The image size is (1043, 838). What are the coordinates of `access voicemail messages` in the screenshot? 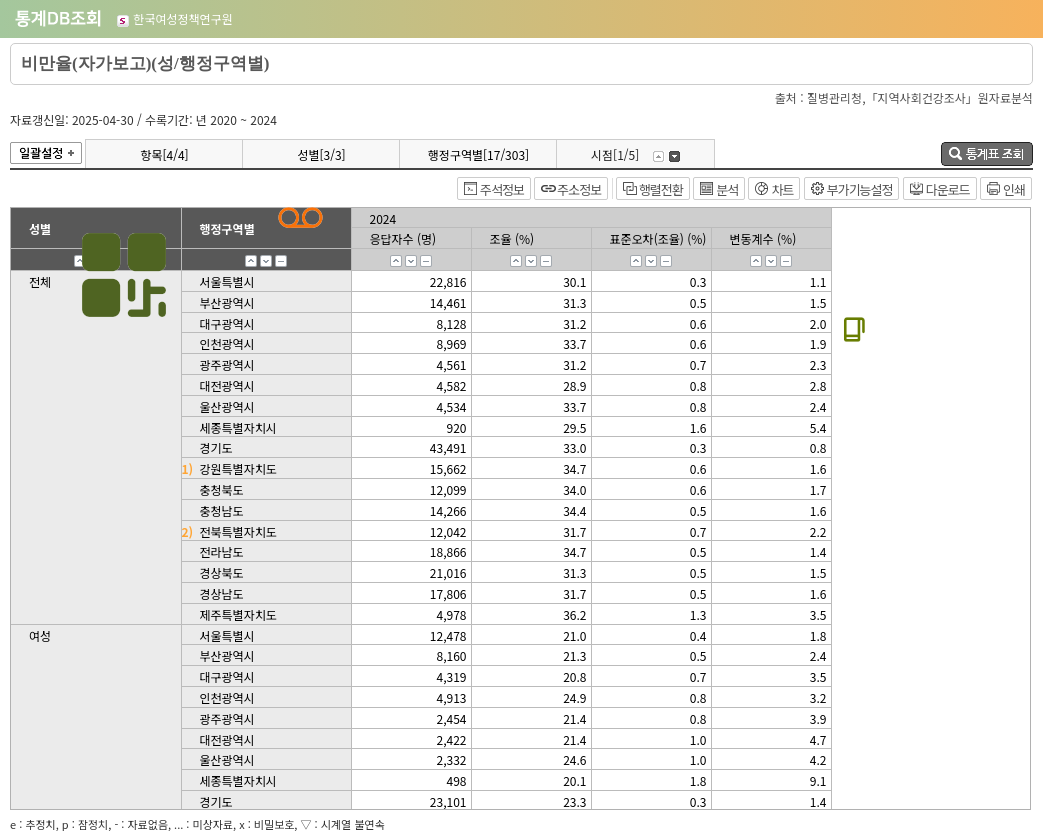 It's located at (300, 217).